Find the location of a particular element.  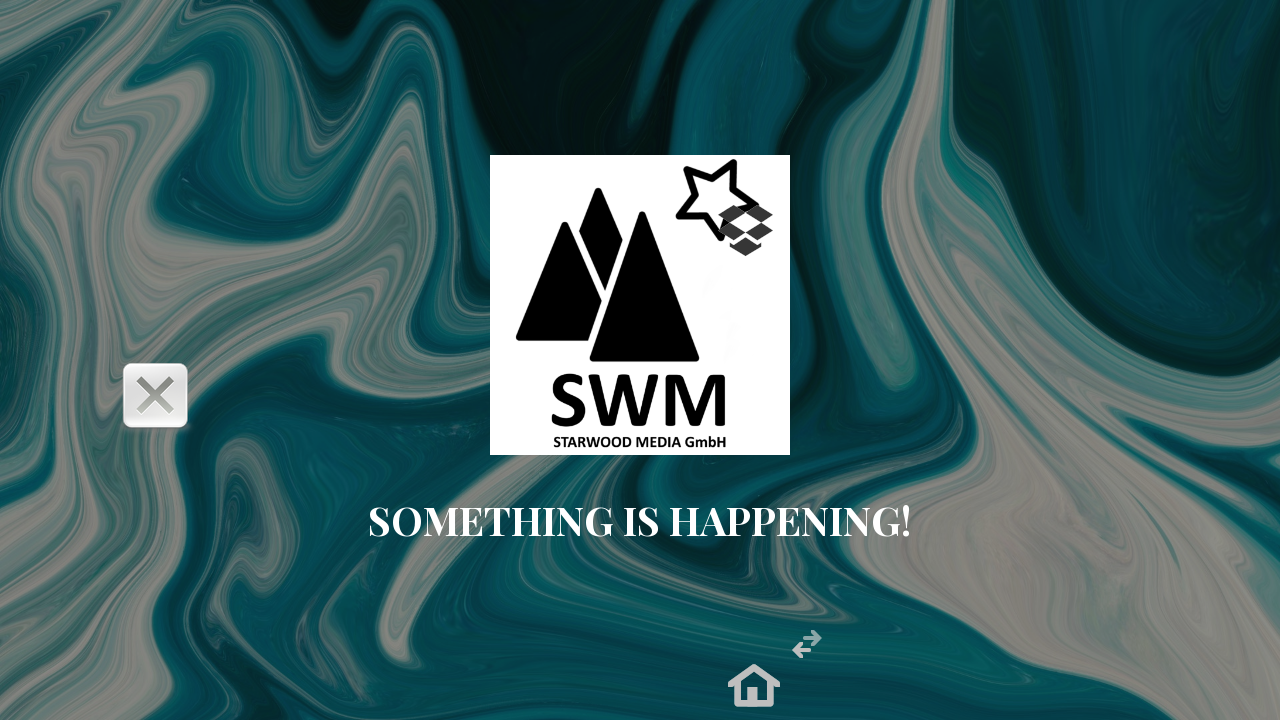

open Dropbox cloud storage is located at coordinates (745, 232).